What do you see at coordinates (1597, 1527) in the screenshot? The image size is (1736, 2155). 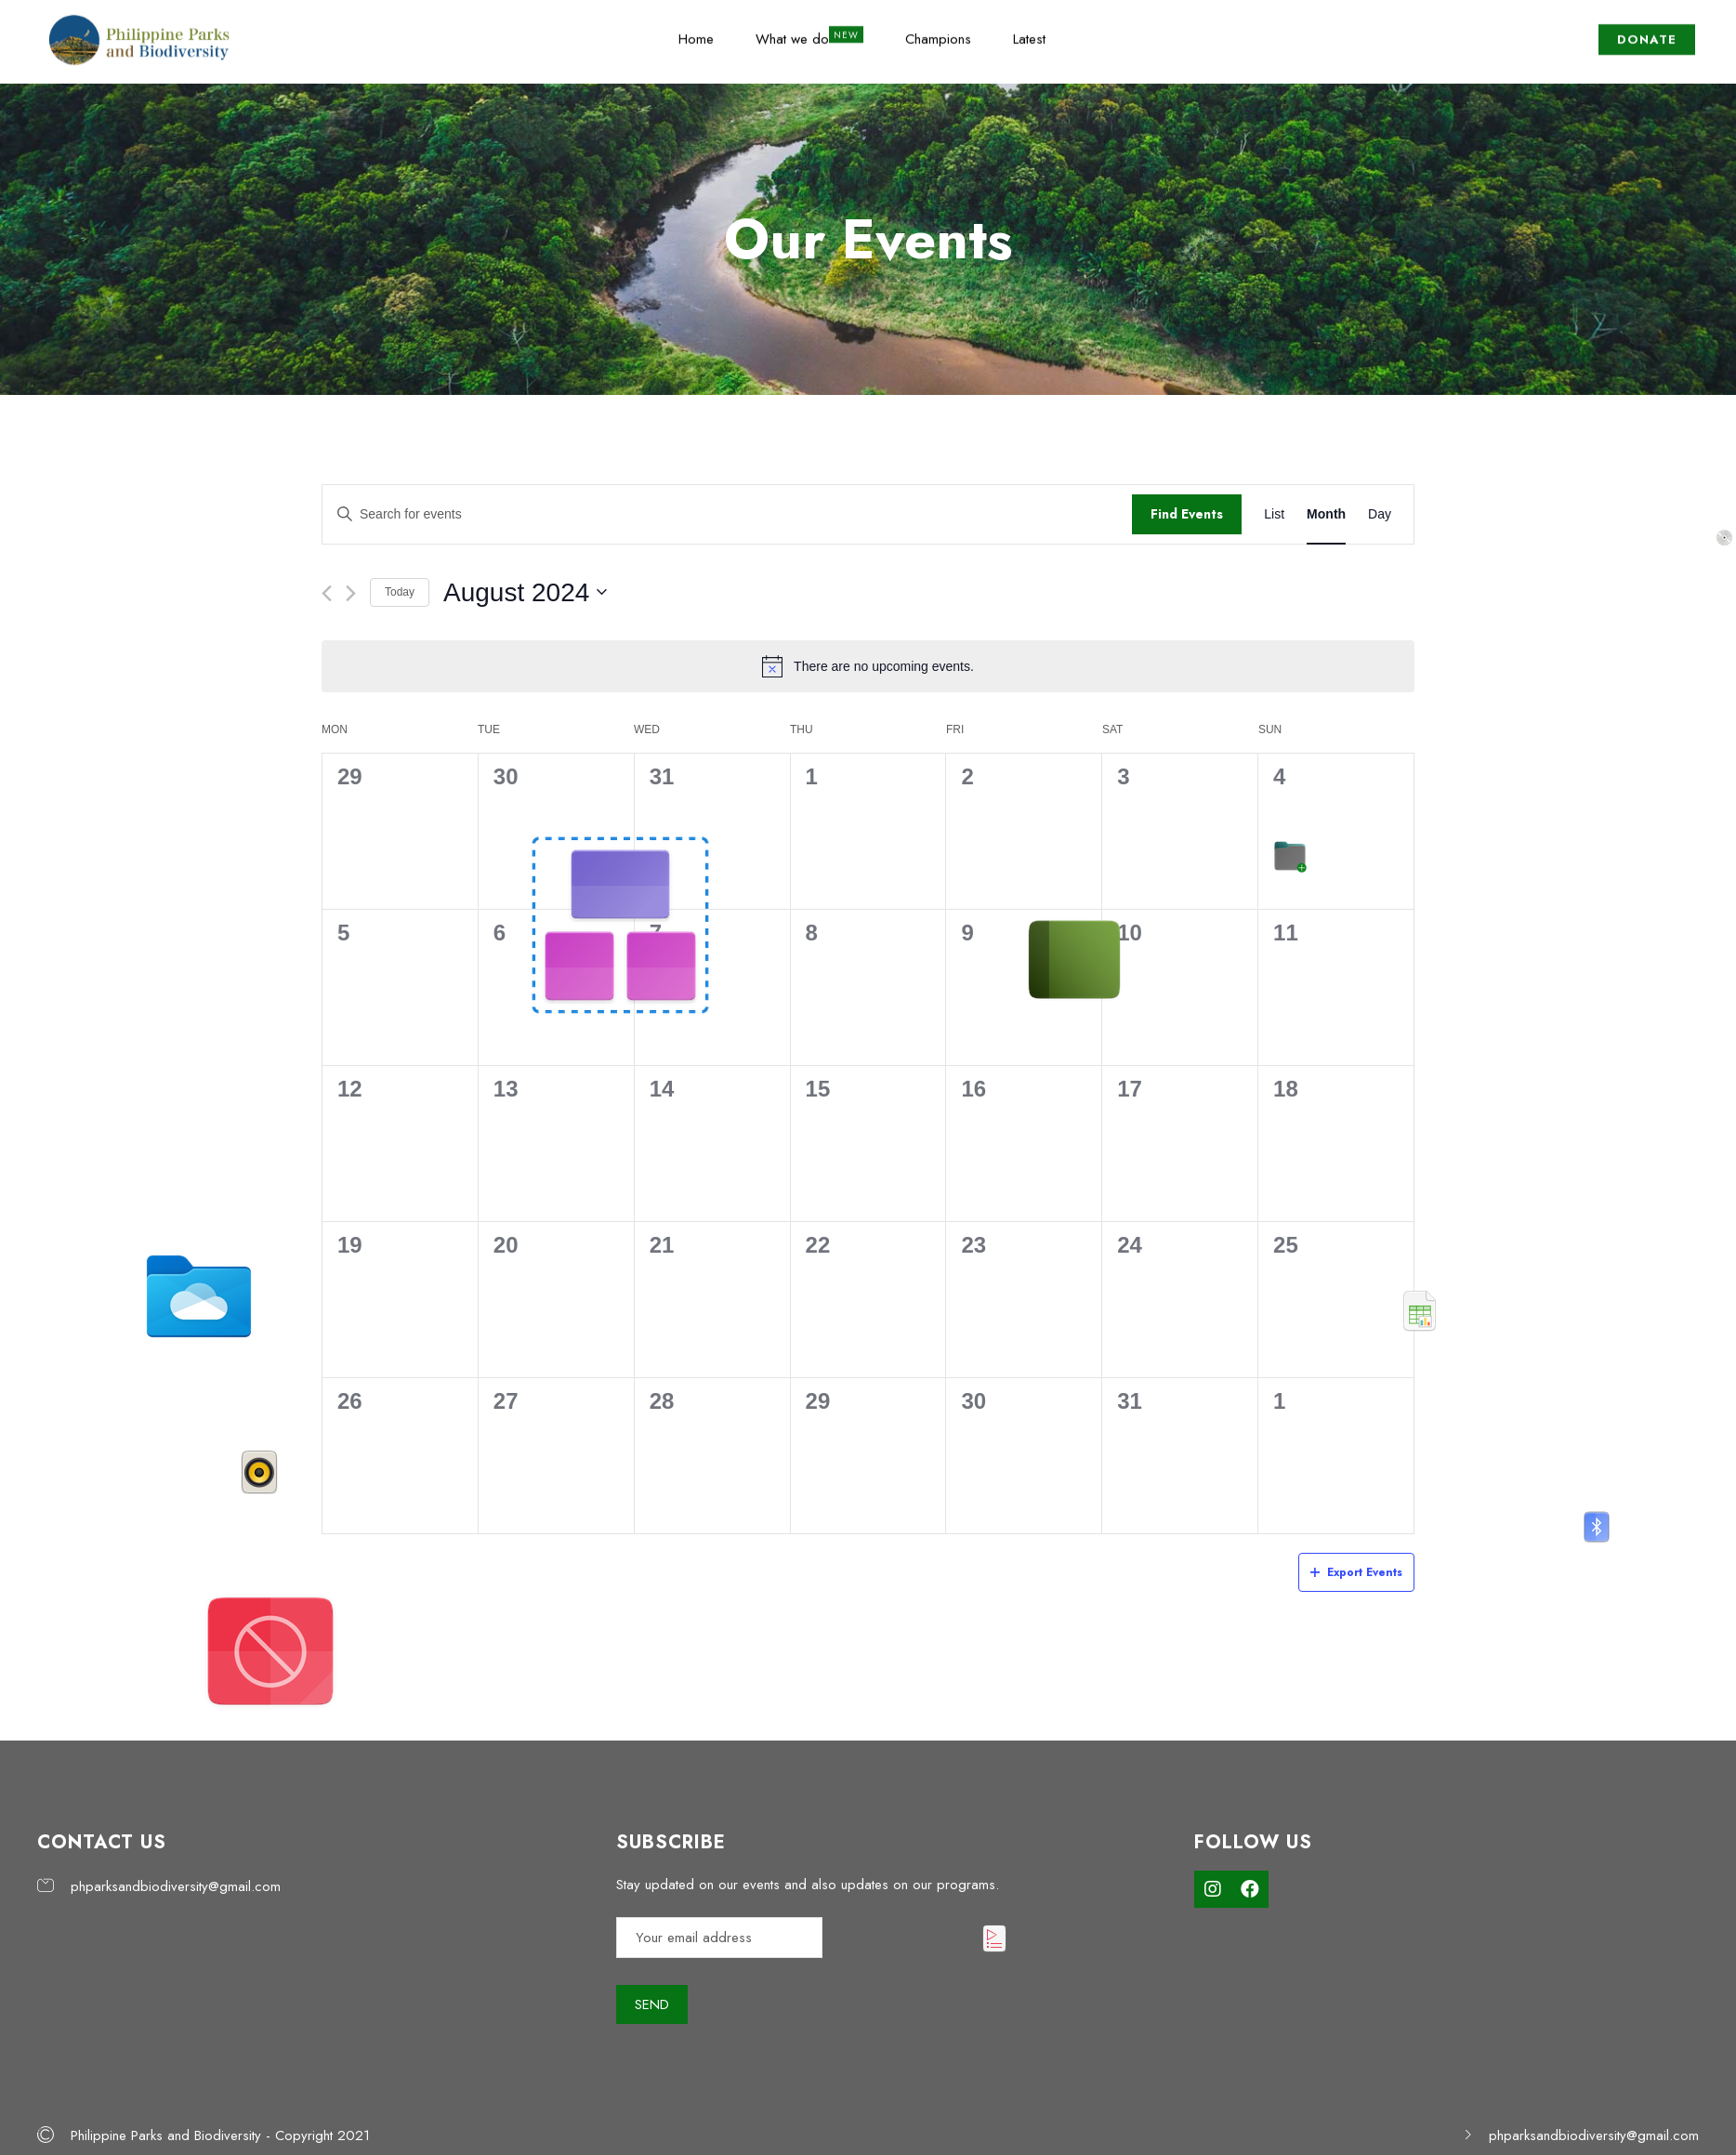 I see `indicates bluetooth is currently active and connected` at bounding box center [1597, 1527].